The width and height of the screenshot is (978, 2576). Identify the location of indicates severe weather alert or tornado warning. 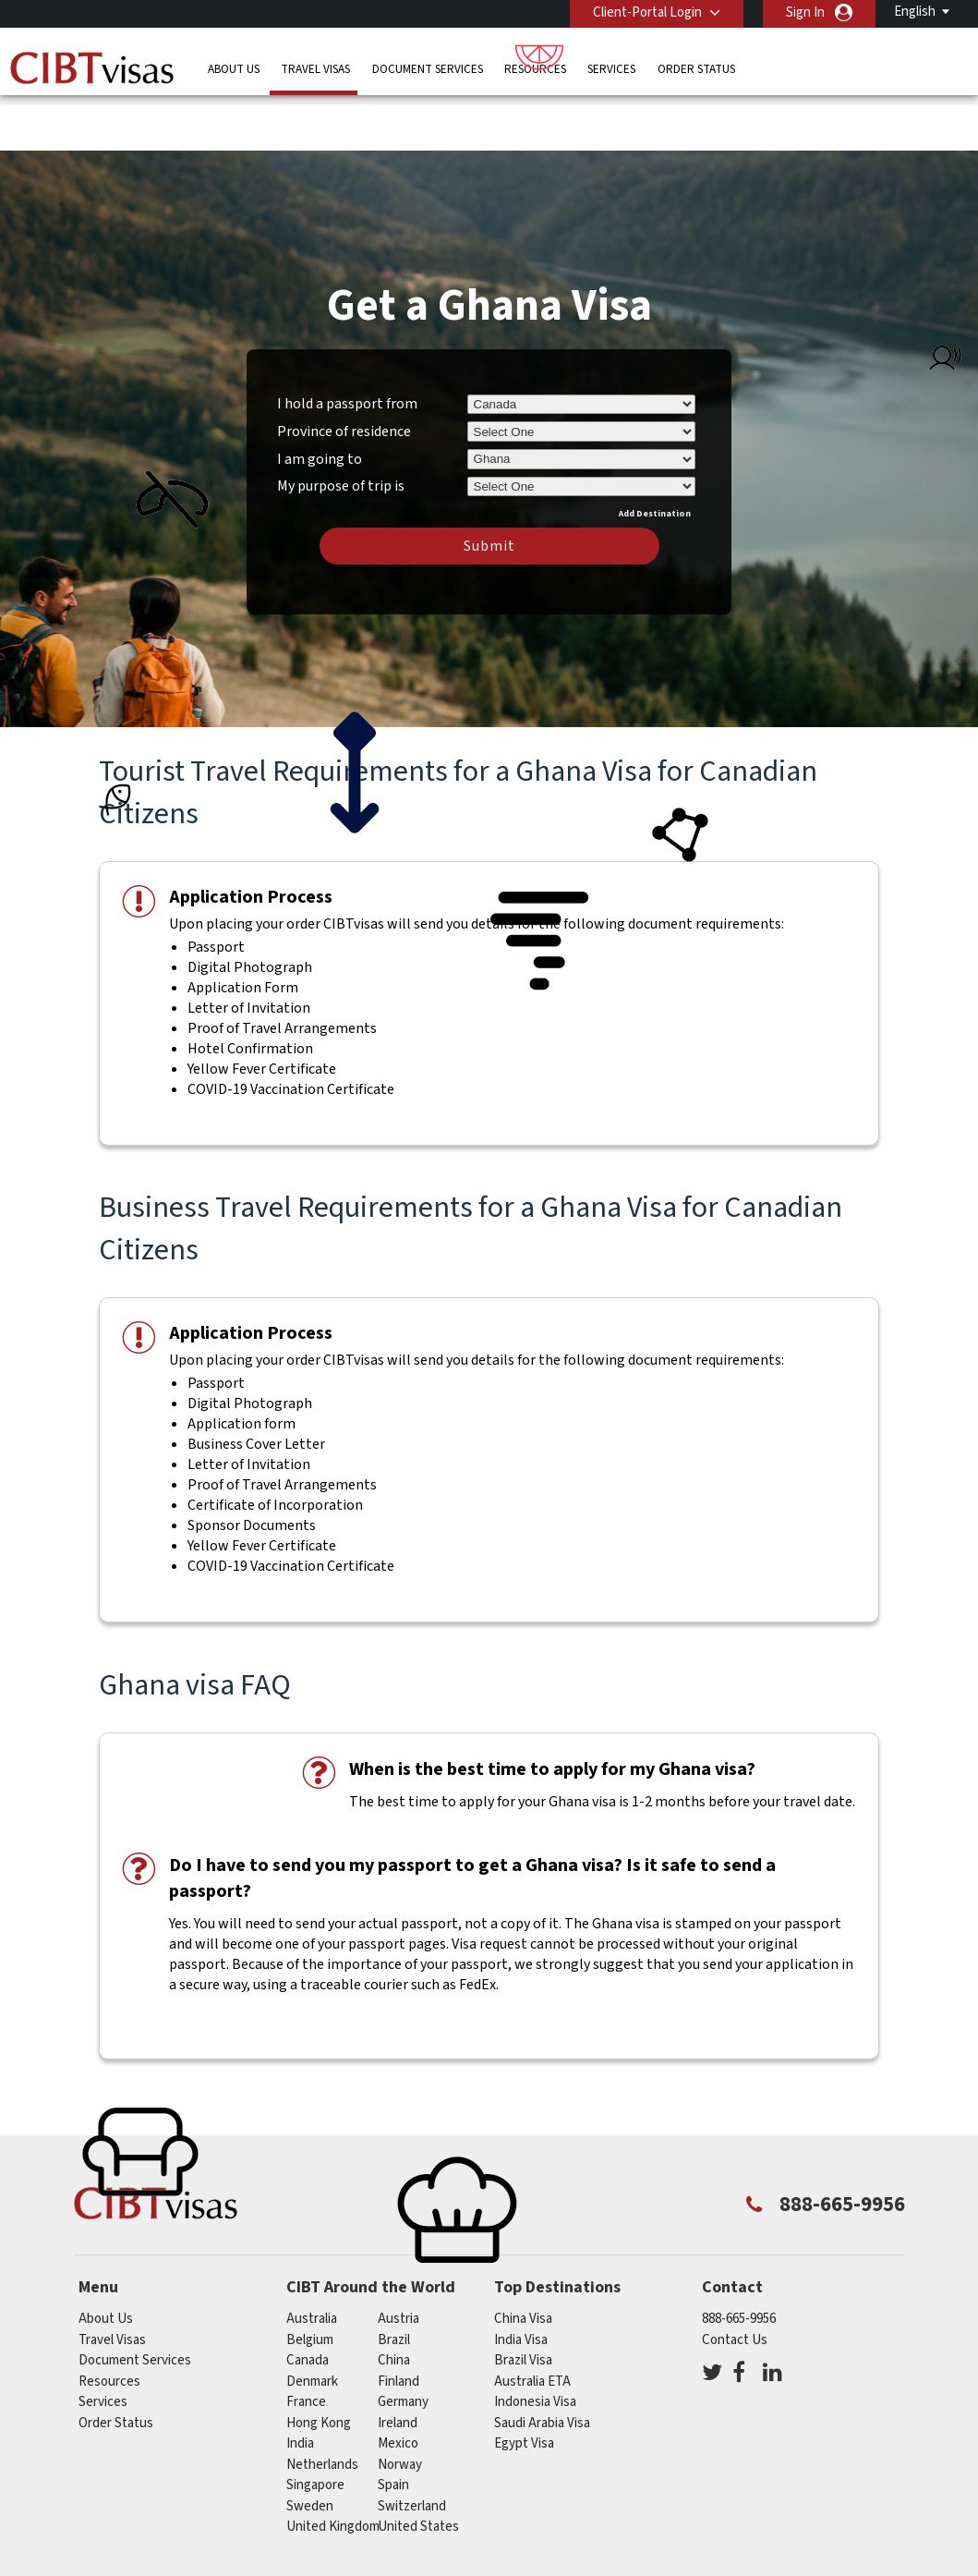
(537, 939).